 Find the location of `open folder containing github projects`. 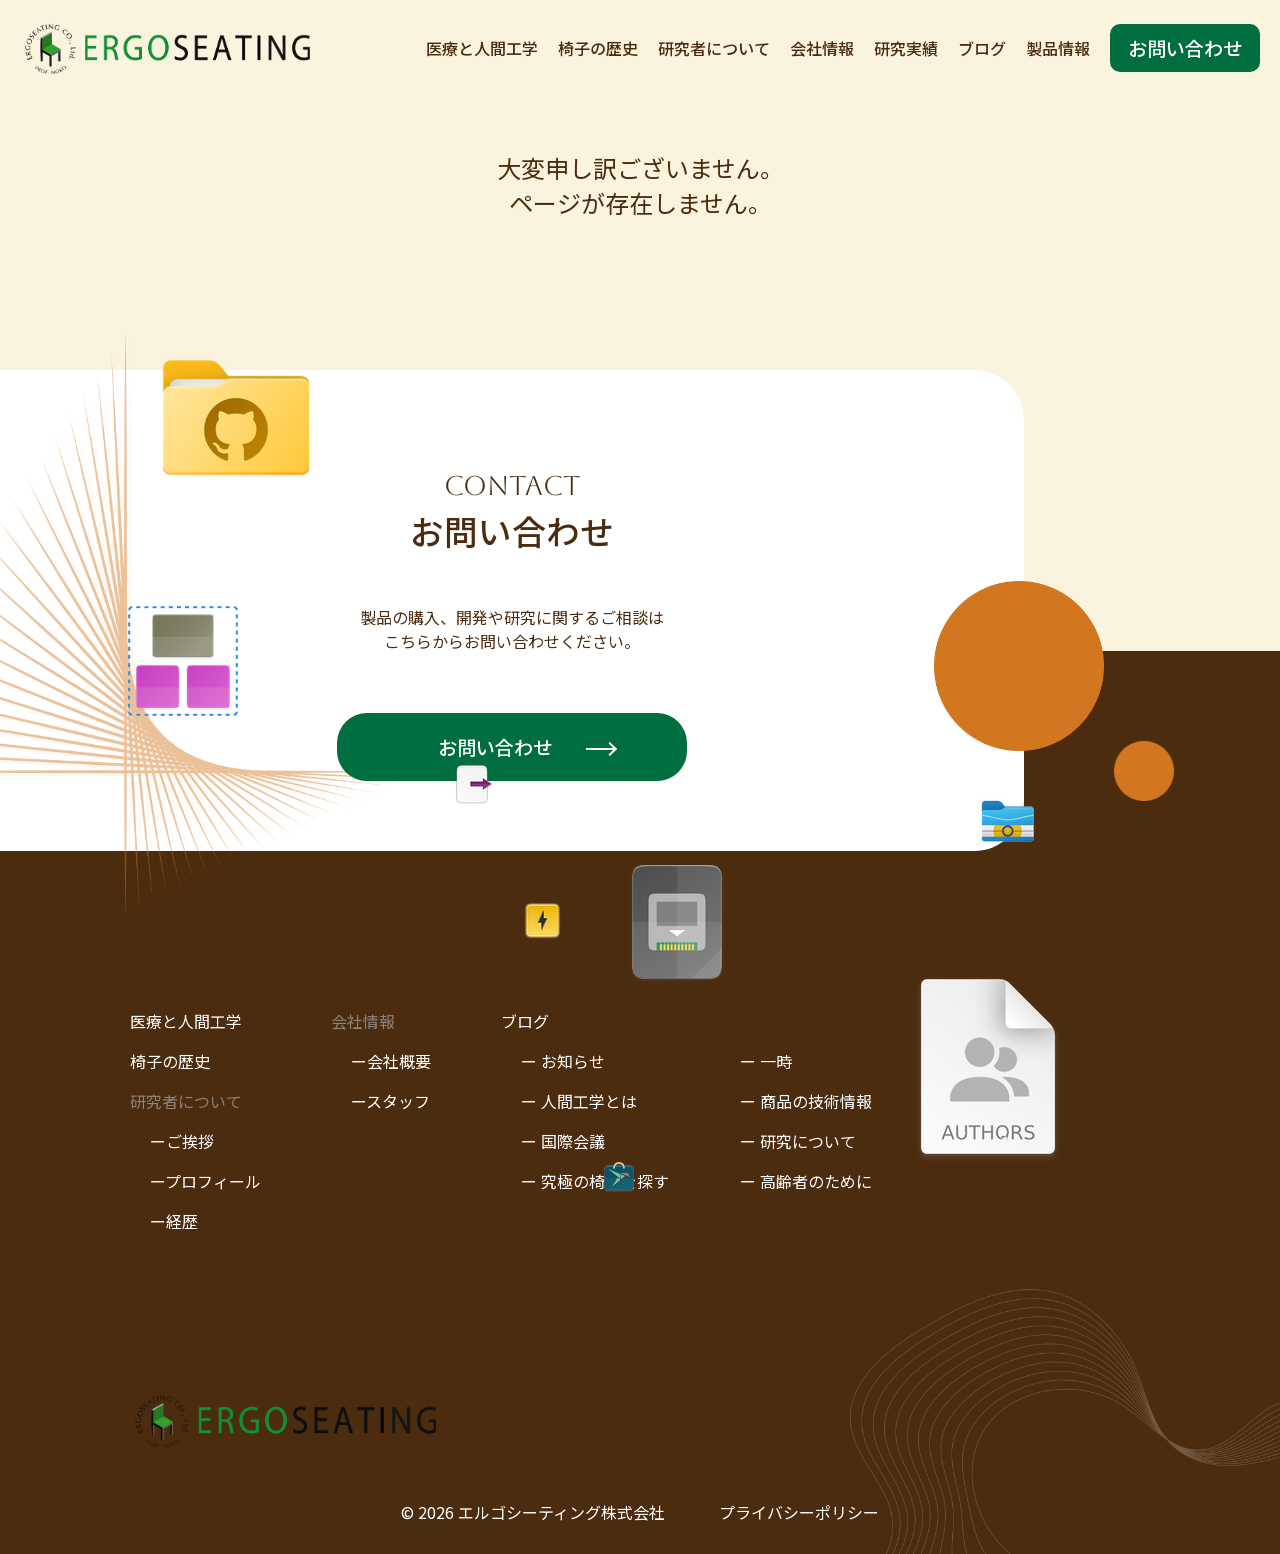

open folder containing github projects is located at coordinates (235, 421).